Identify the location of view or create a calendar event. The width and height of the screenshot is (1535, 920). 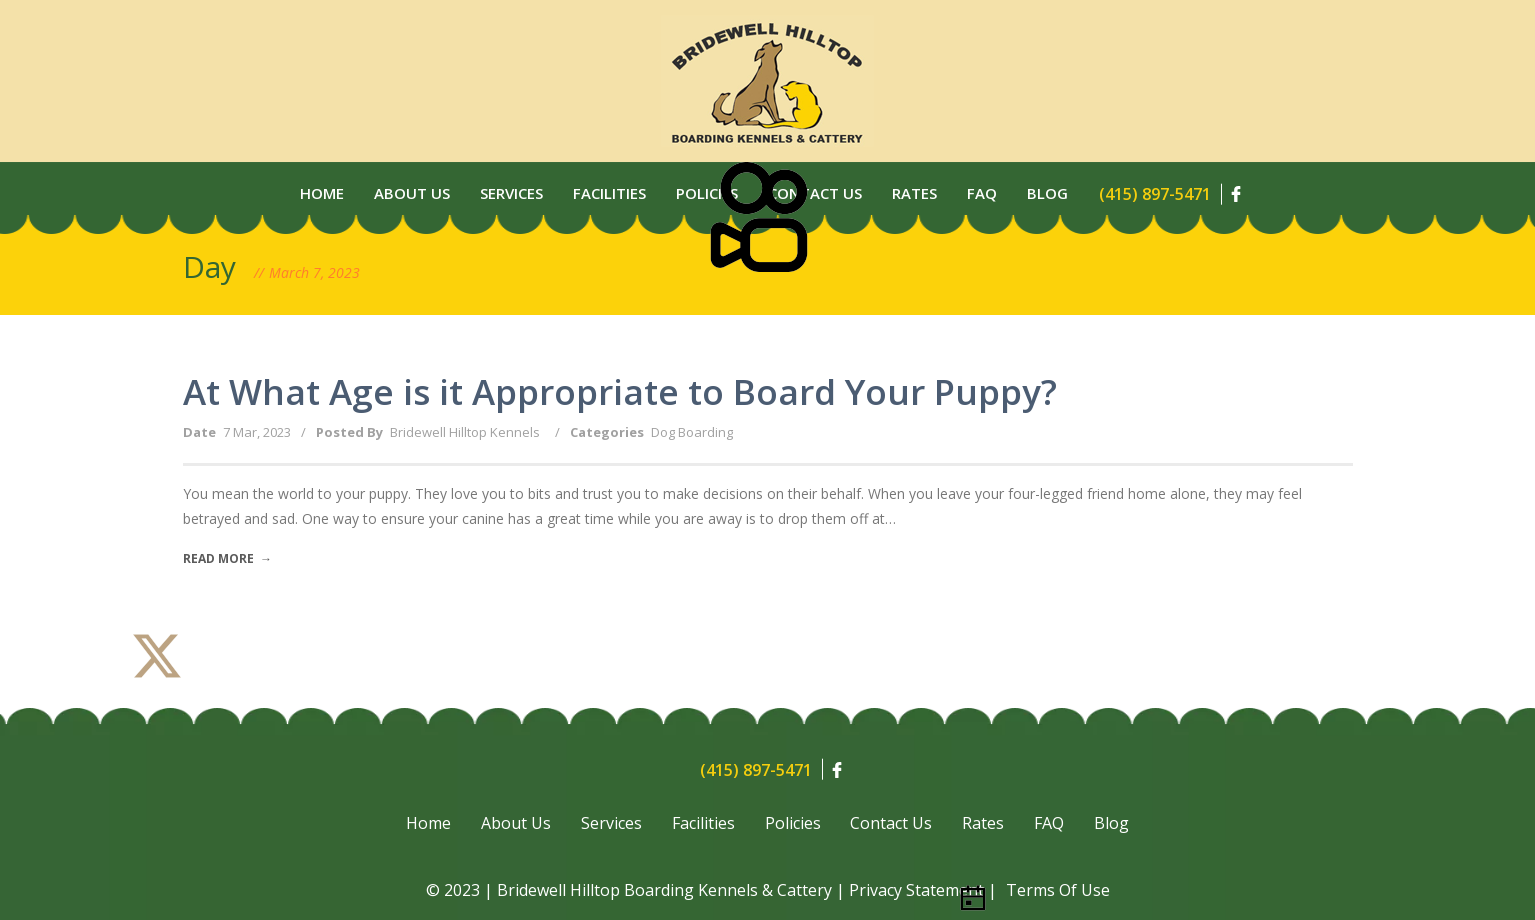
(973, 899).